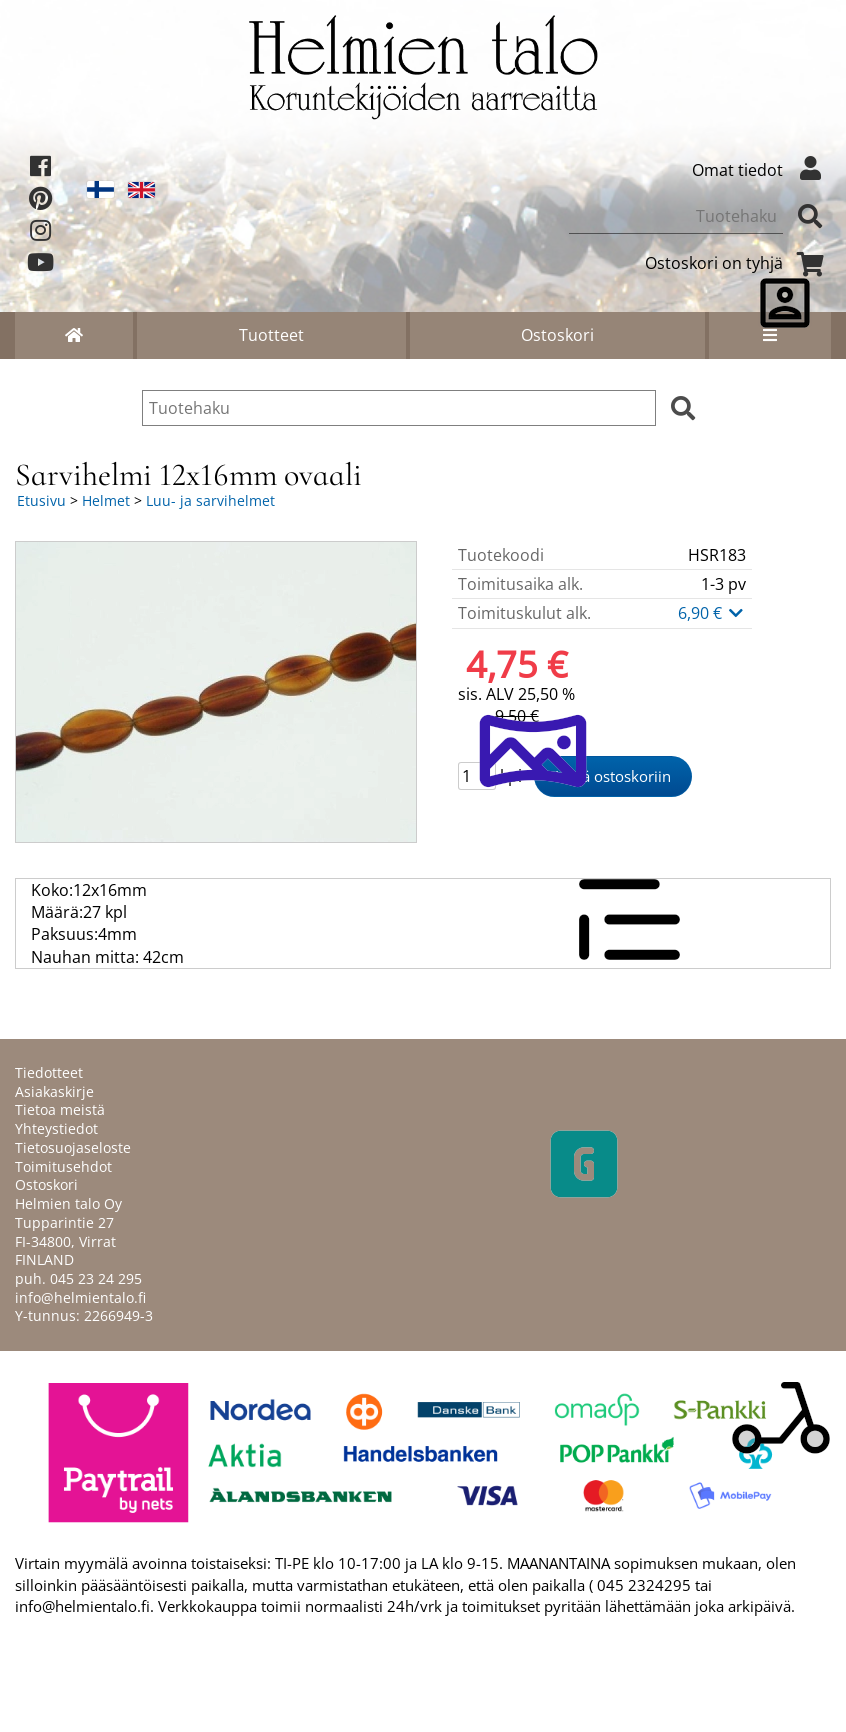  What do you see at coordinates (781, 1421) in the screenshot?
I see `select scooter as transportation mode` at bounding box center [781, 1421].